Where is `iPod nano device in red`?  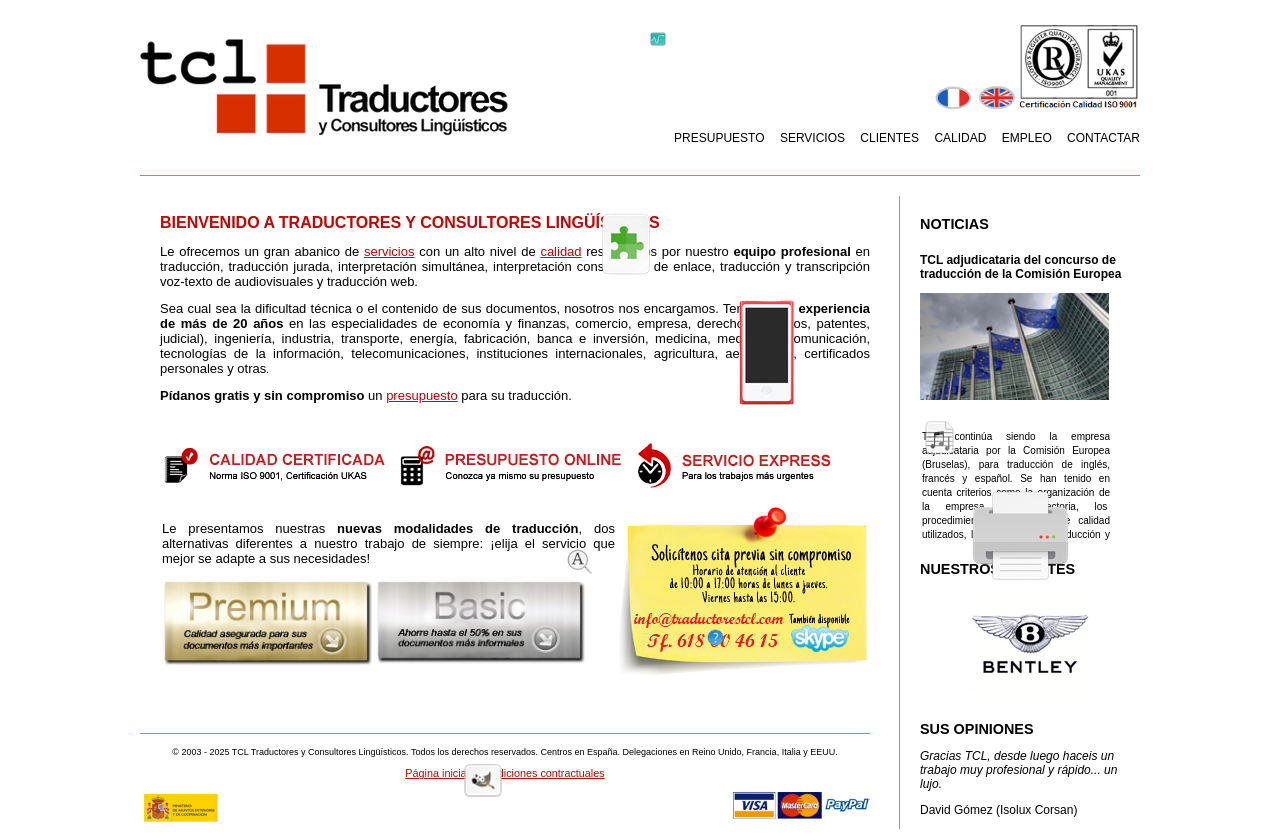 iPod nano device in red is located at coordinates (766, 352).